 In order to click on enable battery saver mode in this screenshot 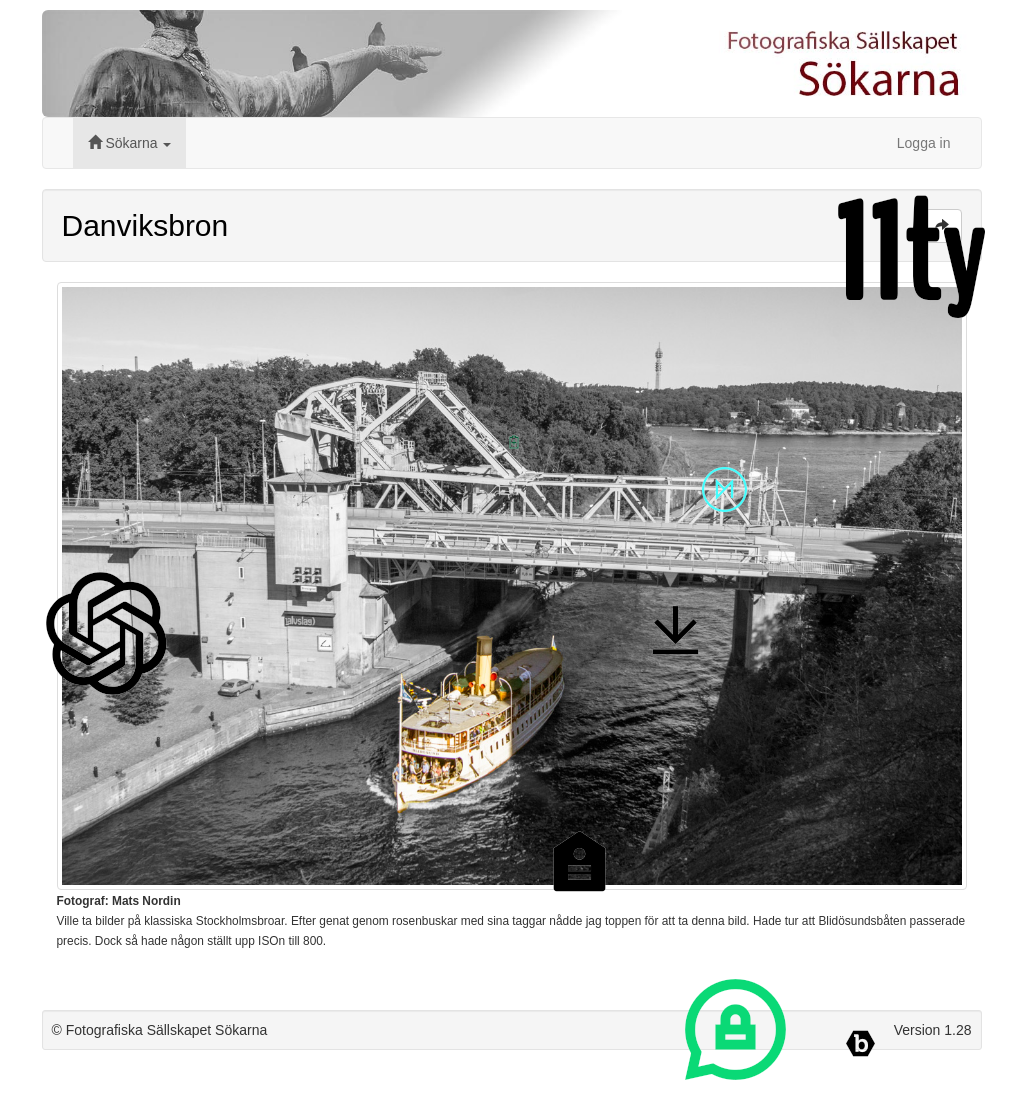, I will do `click(514, 442)`.